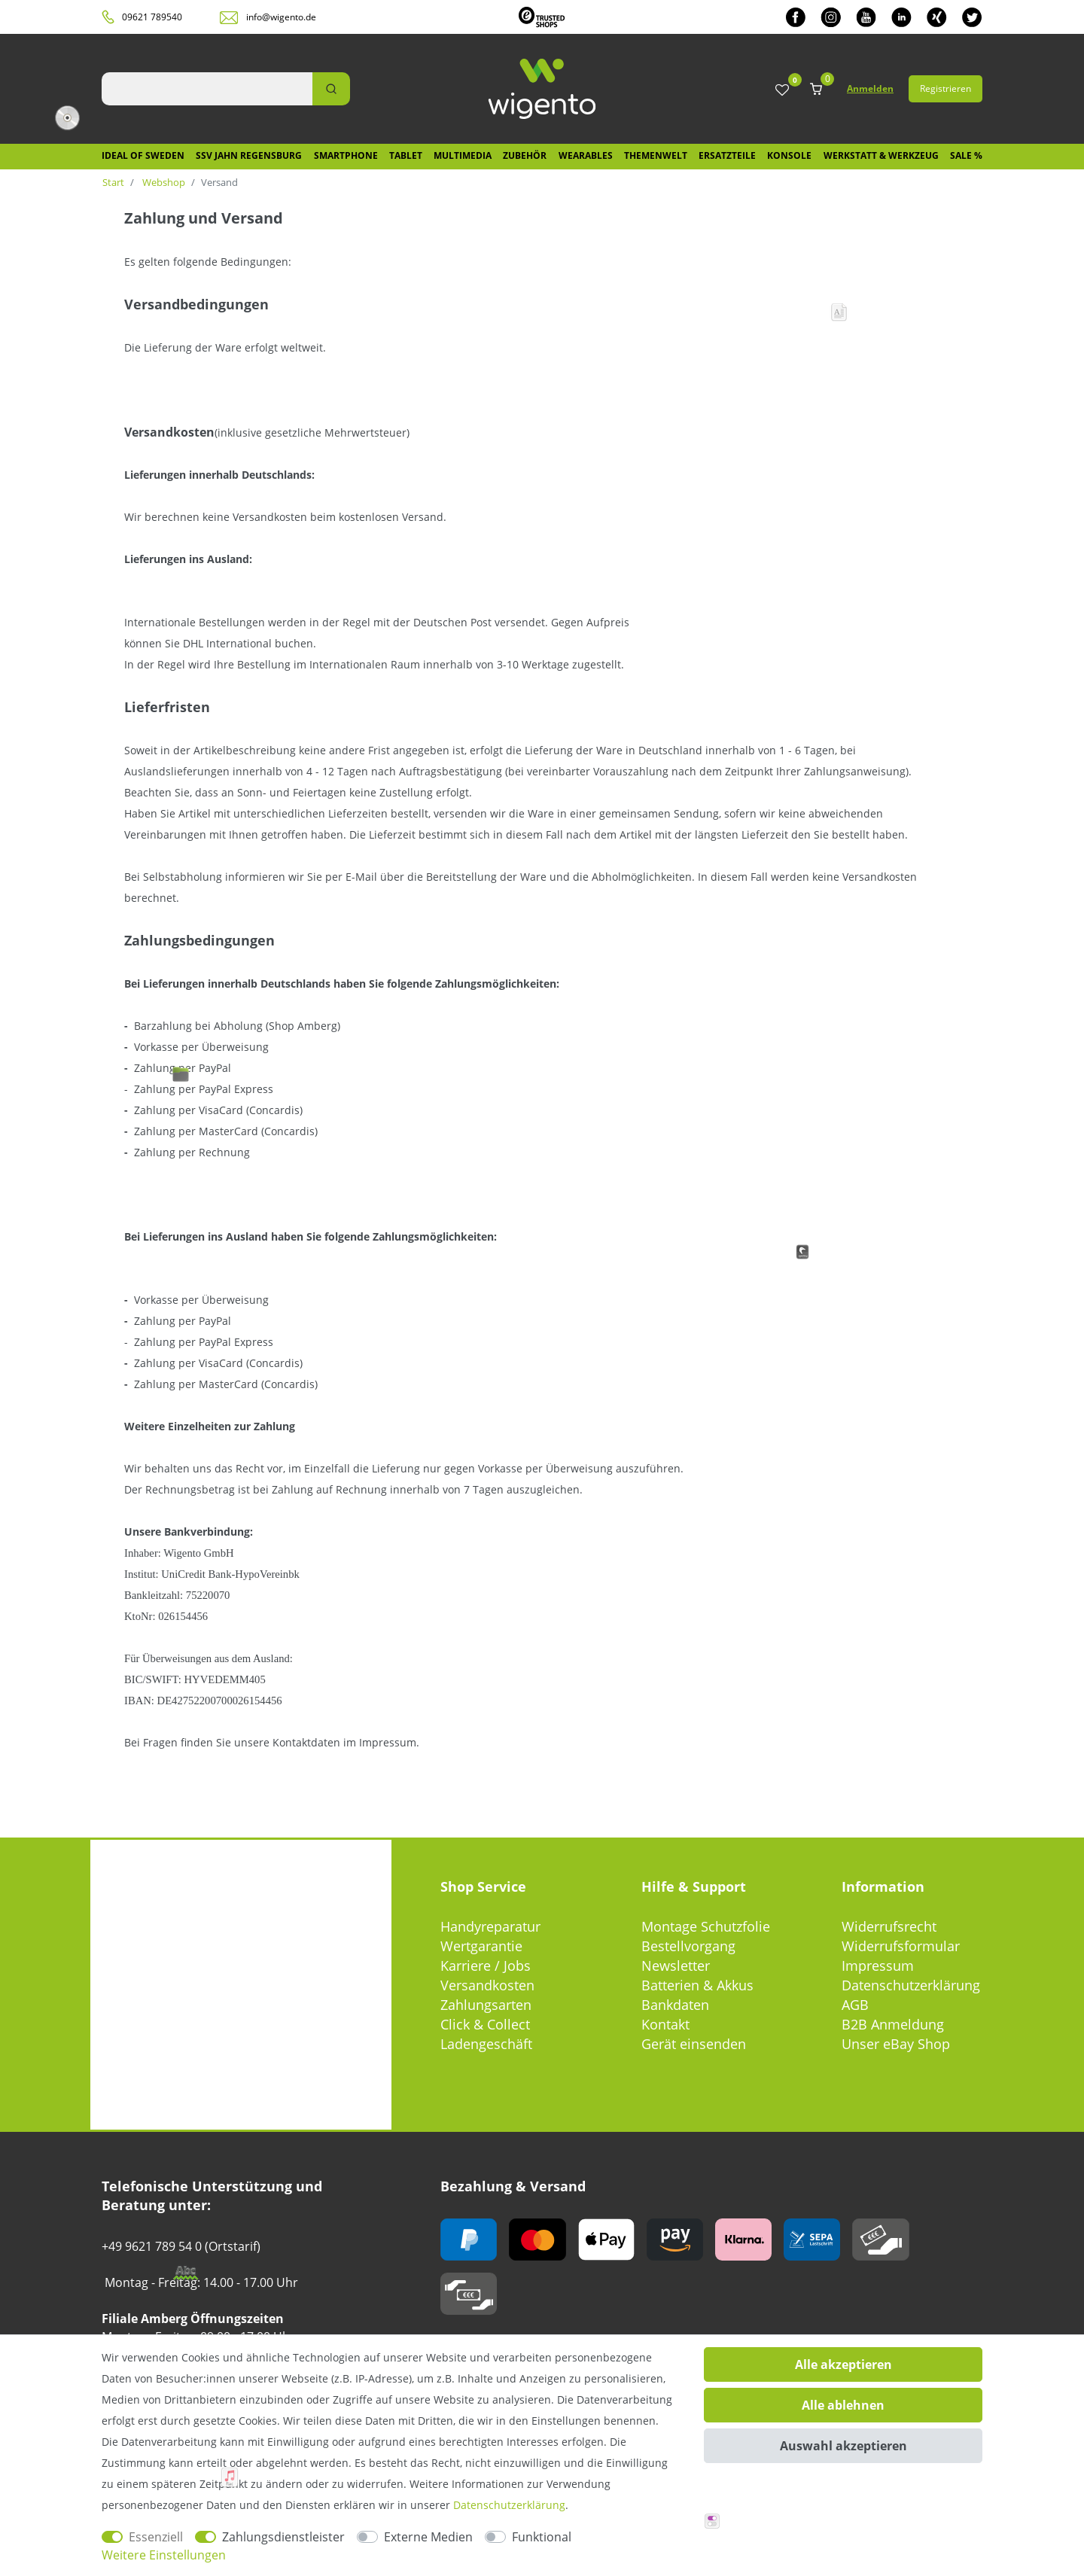 This screenshot has height=2576, width=1084. What do you see at coordinates (186, 2273) in the screenshot?
I see `check spelling in document` at bounding box center [186, 2273].